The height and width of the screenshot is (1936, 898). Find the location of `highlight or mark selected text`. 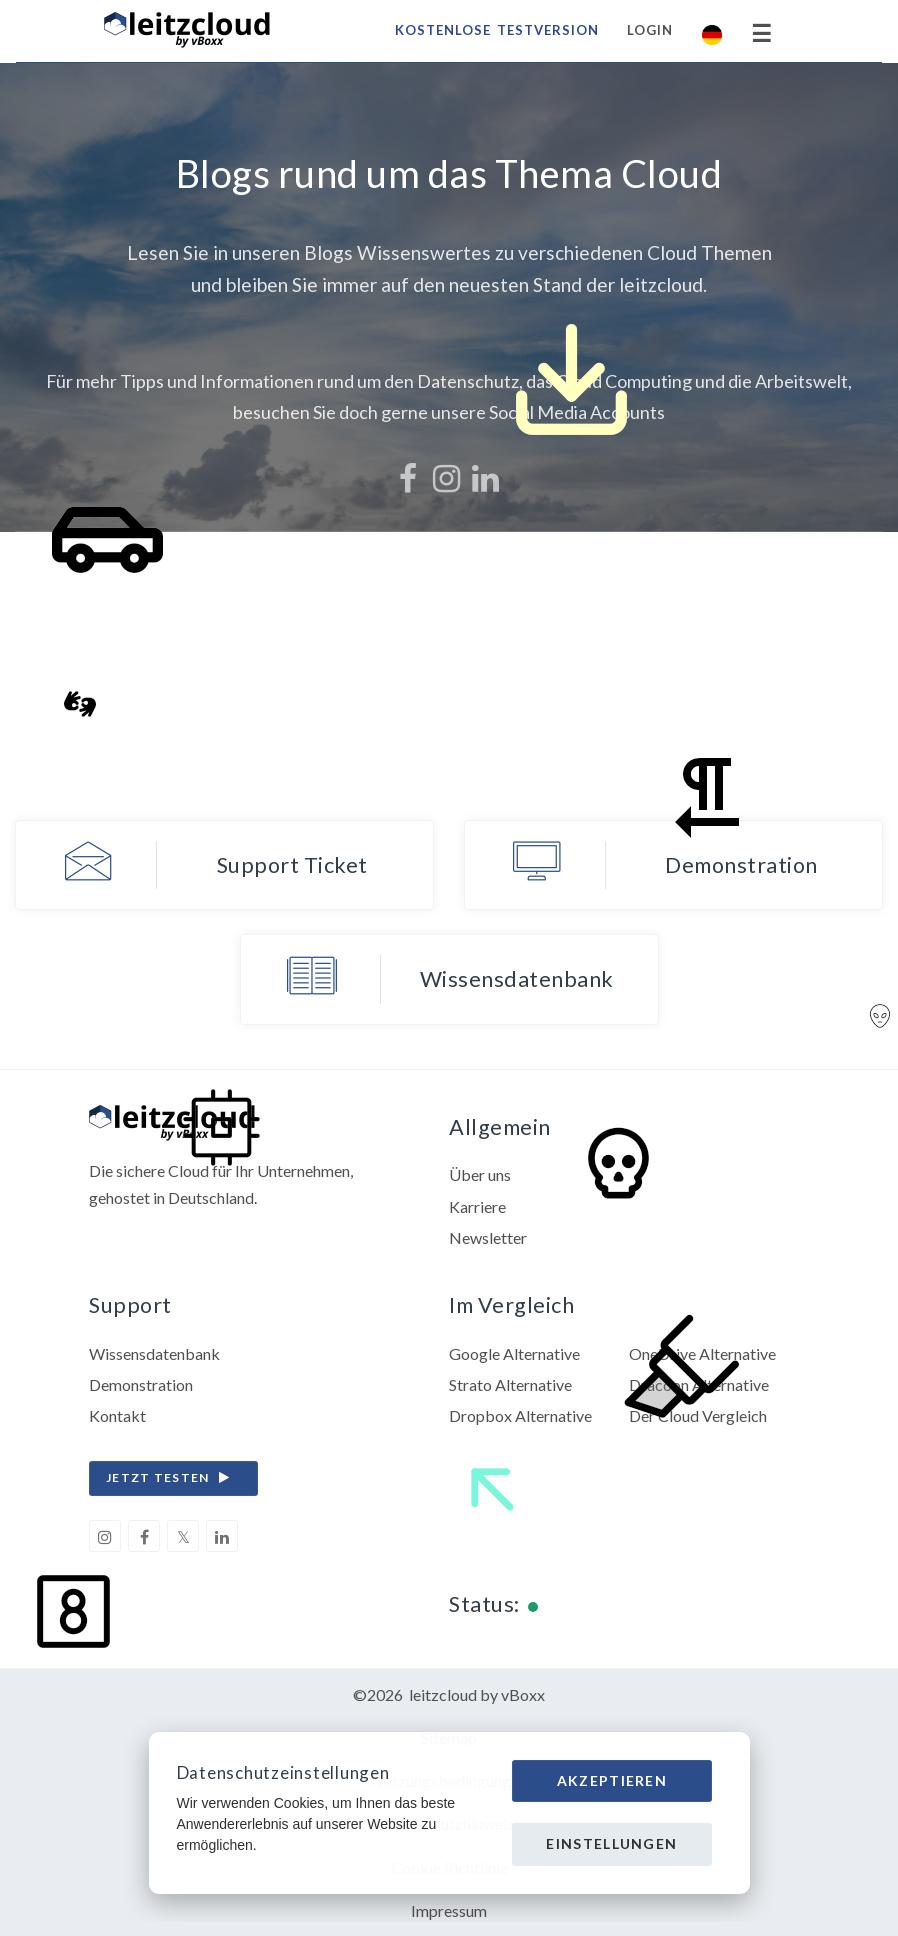

highlight or mark selected text is located at coordinates (678, 1372).